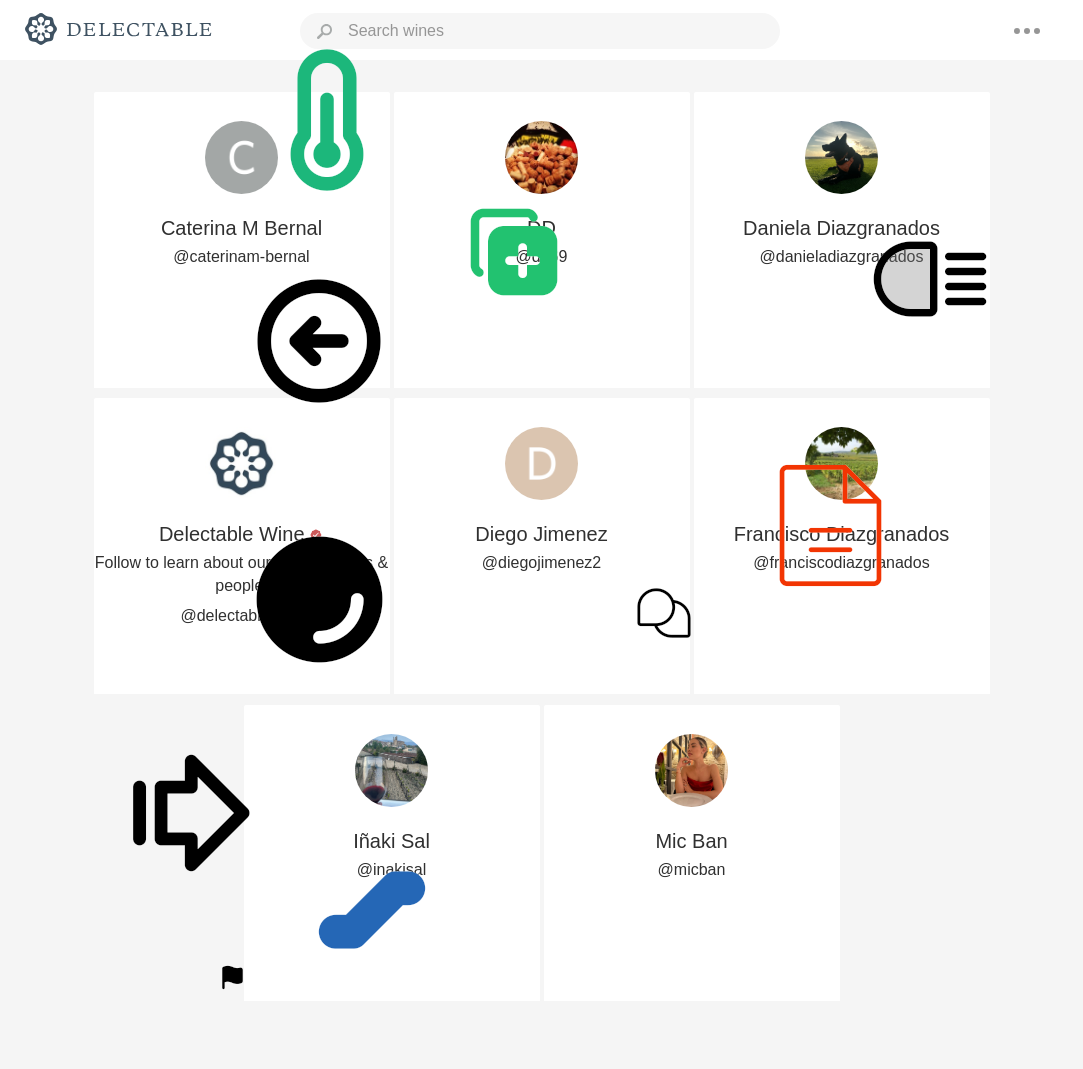 This screenshot has width=1083, height=1069. I want to click on flag or bookmark this item, so click(232, 977).